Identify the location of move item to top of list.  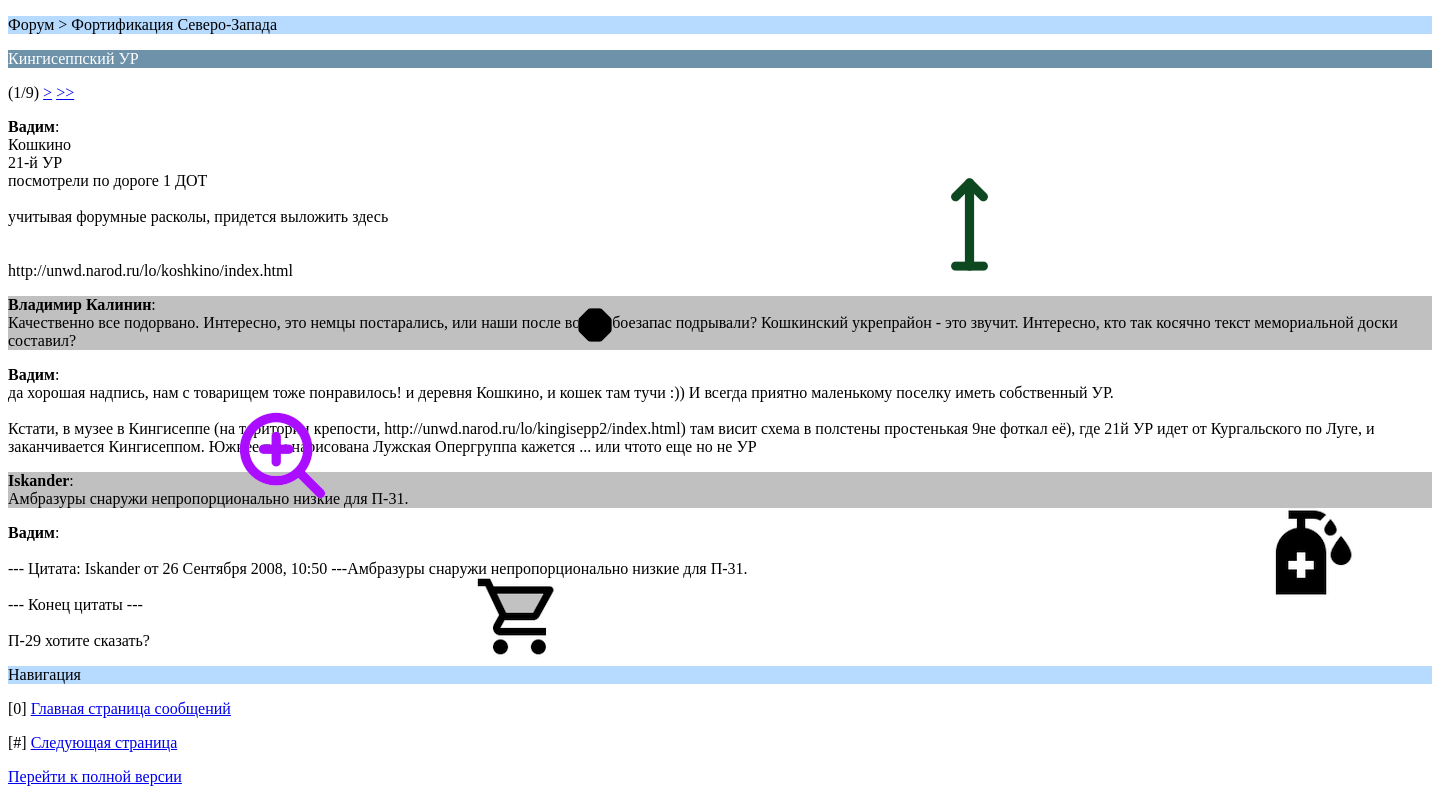
(969, 224).